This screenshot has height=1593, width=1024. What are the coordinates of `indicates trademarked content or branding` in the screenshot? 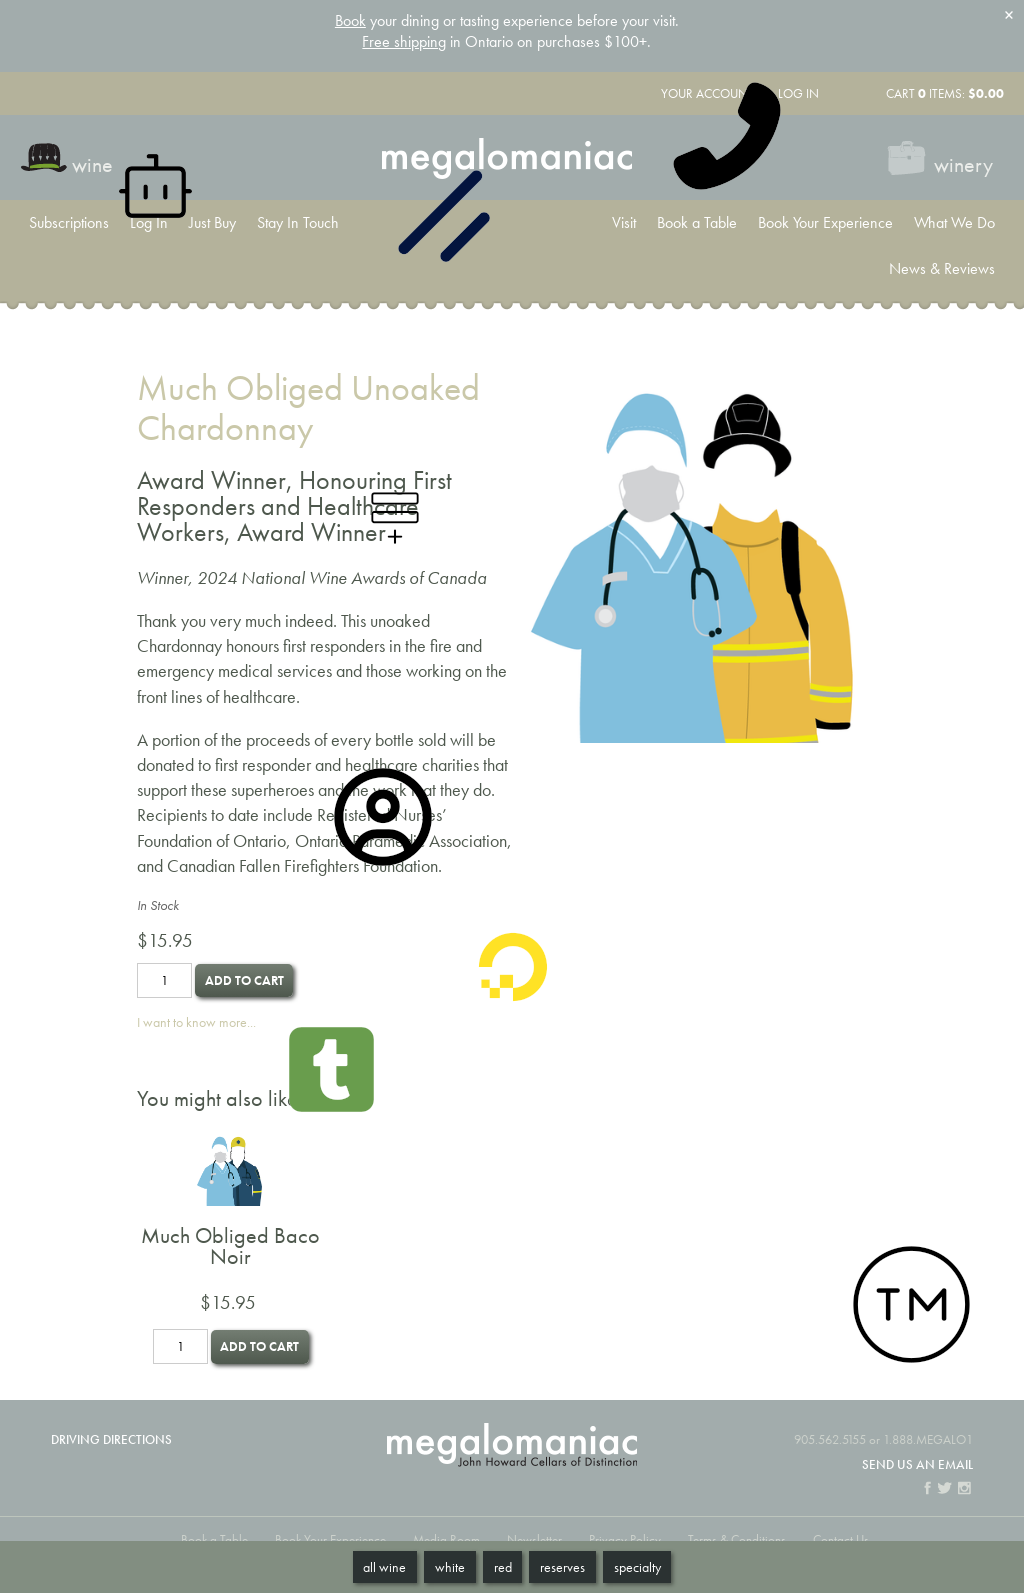 It's located at (911, 1304).